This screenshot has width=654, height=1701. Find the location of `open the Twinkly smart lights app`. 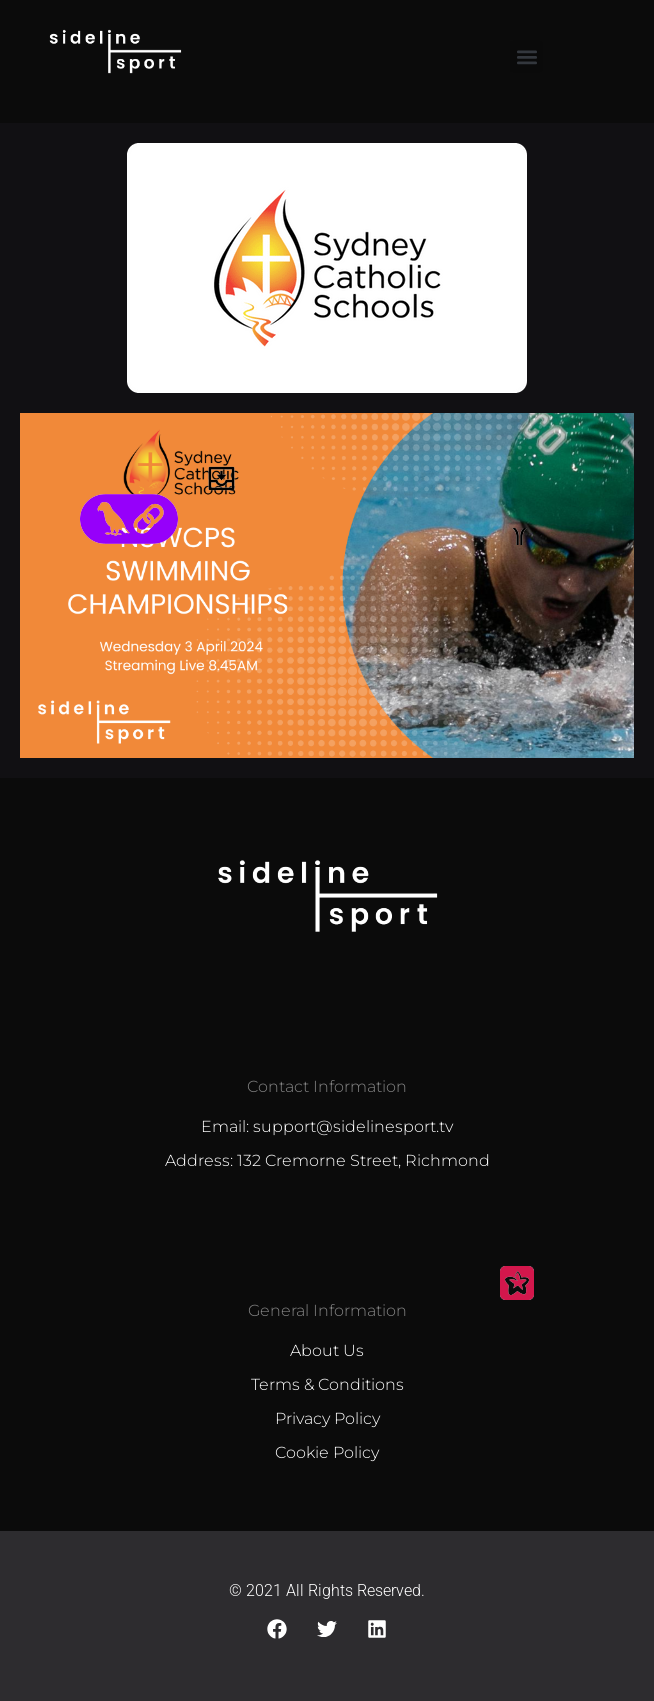

open the Twinkly smart lights app is located at coordinates (517, 1283).